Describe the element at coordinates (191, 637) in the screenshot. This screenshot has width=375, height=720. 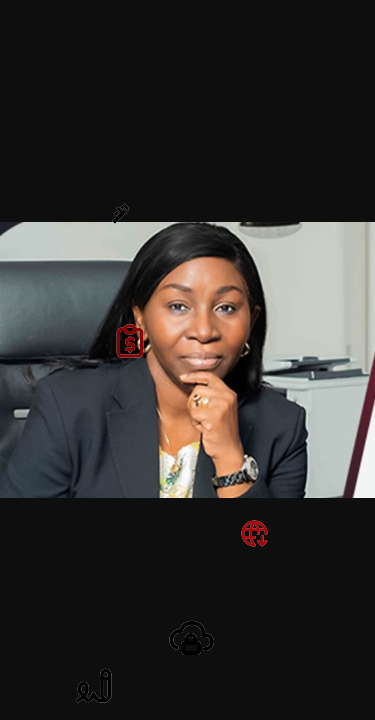
I see `secure cloud storage` at that location.